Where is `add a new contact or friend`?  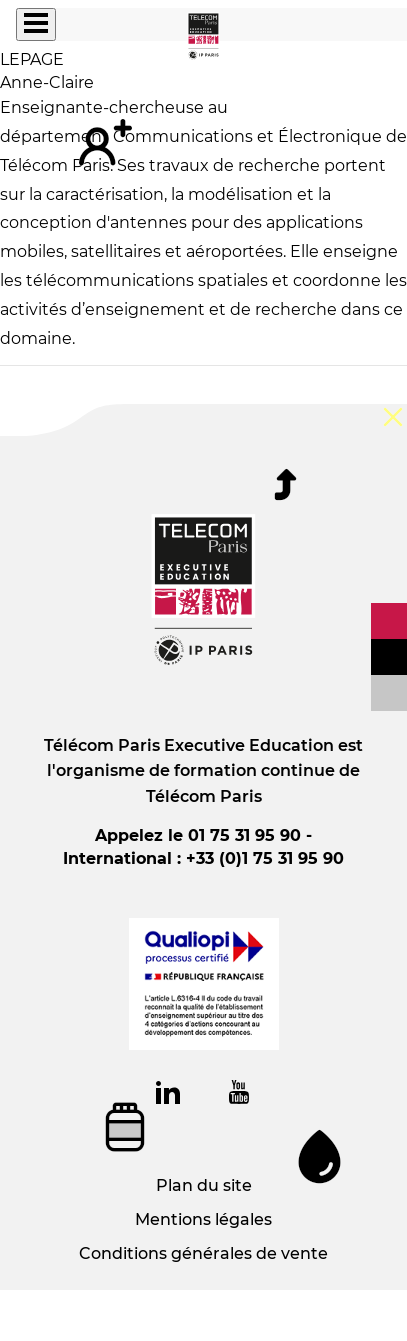
add a new contact or friend is located at coordinates (105, 145).